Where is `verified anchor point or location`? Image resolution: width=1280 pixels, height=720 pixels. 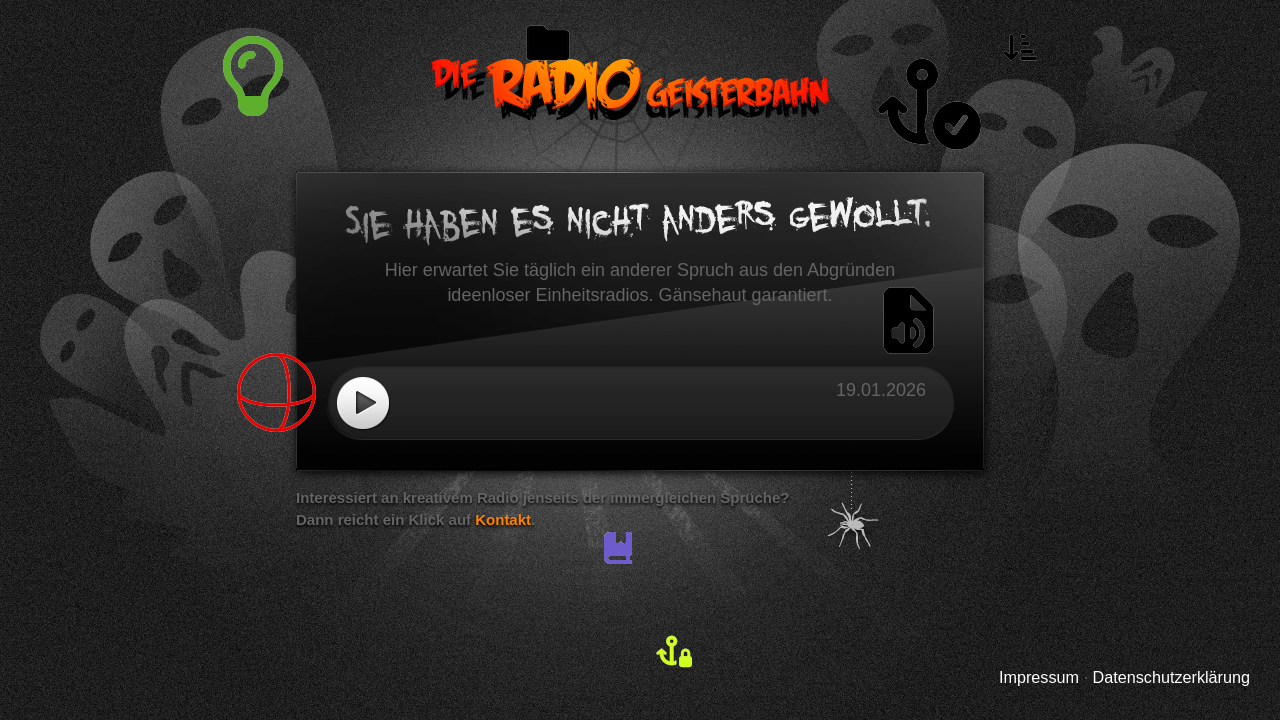
verified anchor point or location is located at coordinates (927, 101).